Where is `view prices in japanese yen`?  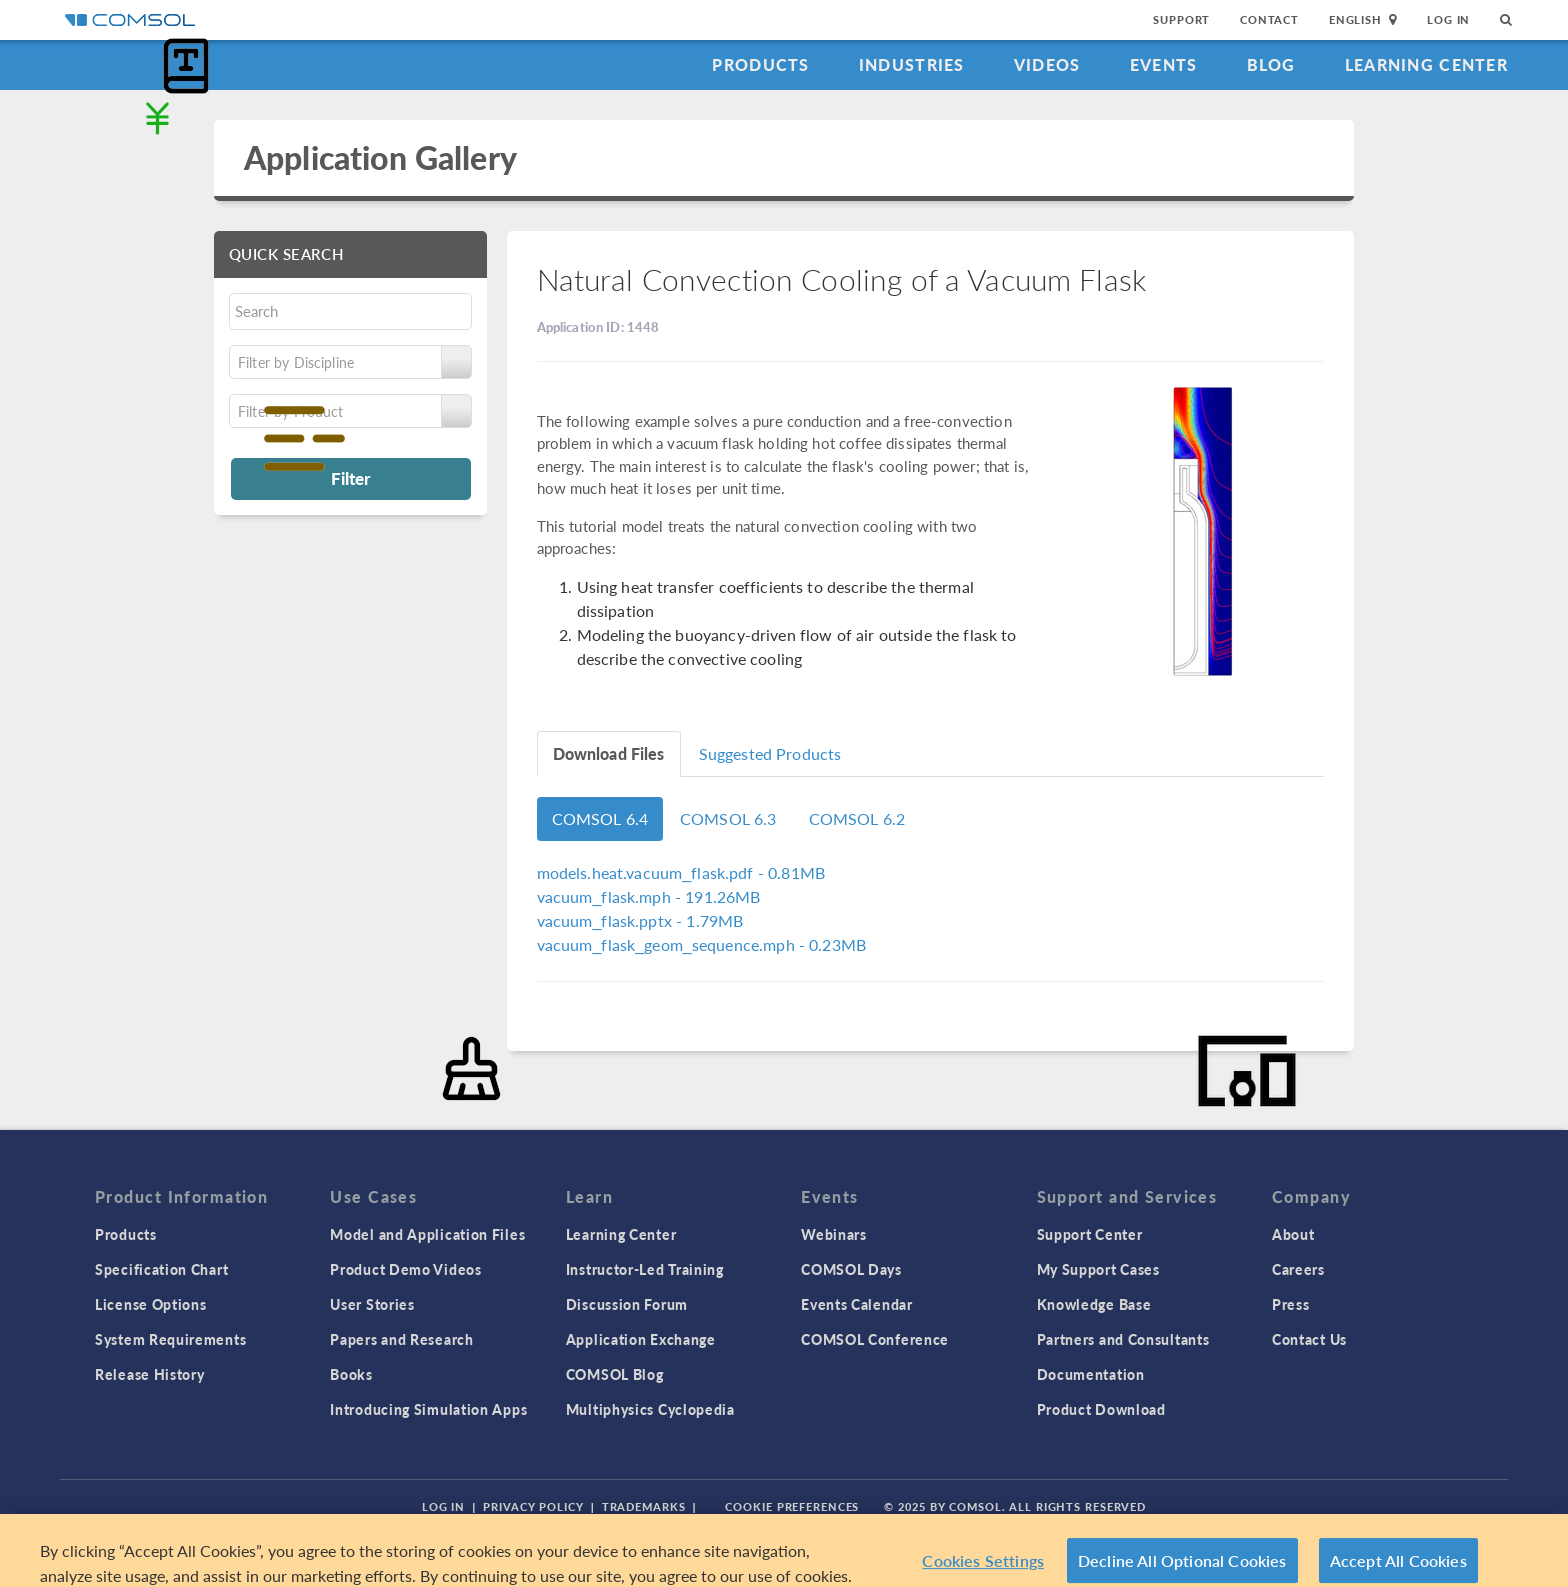 view prices in japanese yen is located at coordinates (157, 118).